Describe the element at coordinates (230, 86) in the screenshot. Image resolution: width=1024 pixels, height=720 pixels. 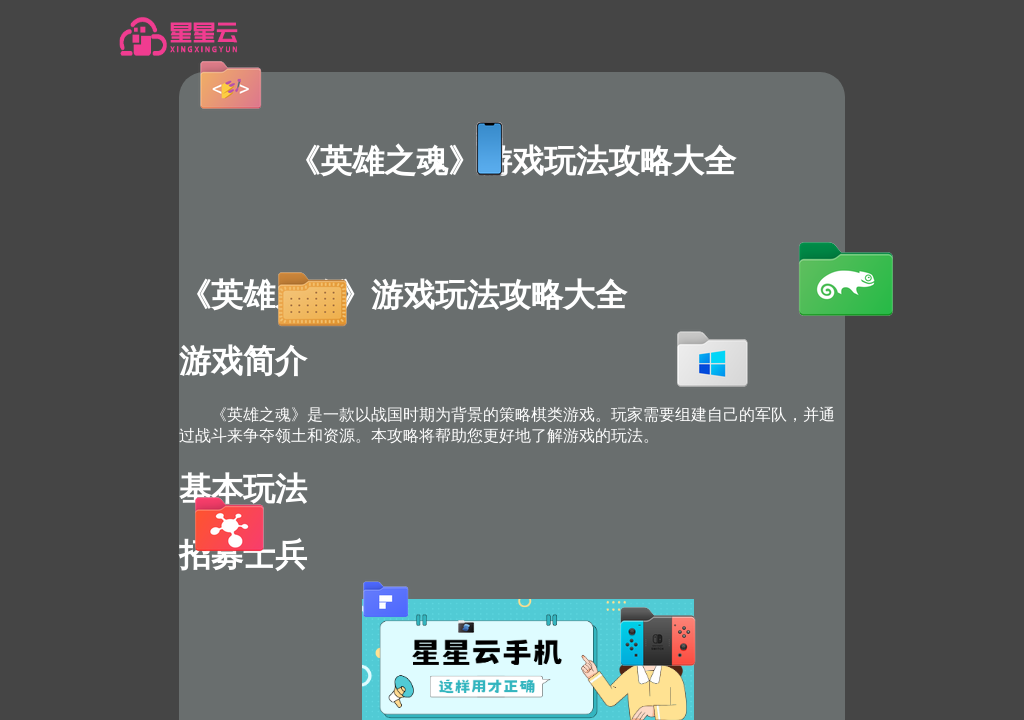
I see `folder containing styled-components files` at that location.